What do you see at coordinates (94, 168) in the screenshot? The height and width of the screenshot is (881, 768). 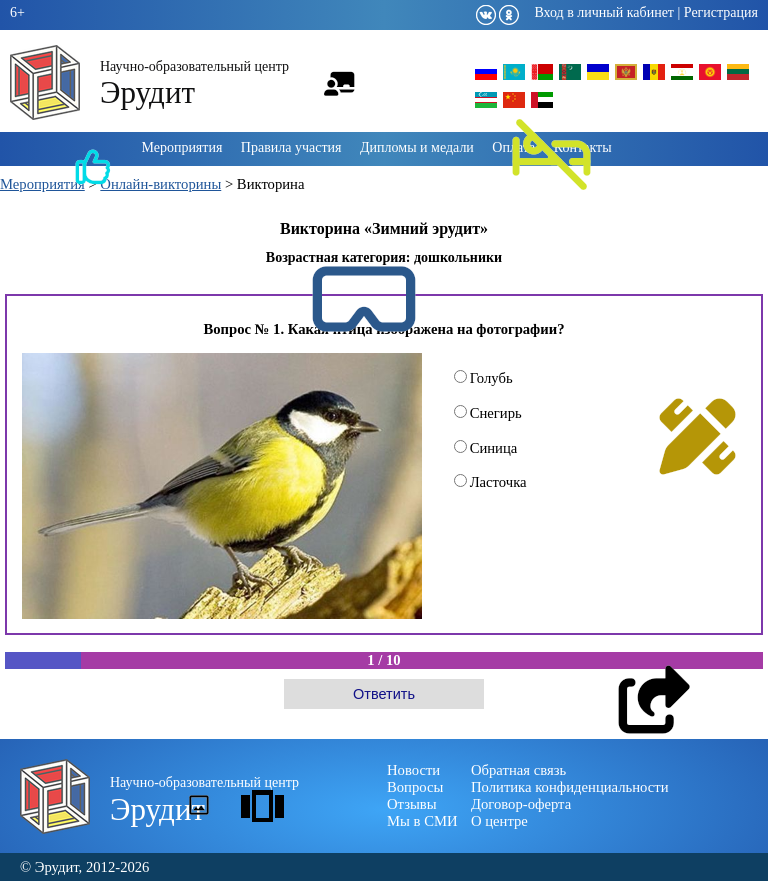 I see `like or upvote content` at bounding box center [94, 168].